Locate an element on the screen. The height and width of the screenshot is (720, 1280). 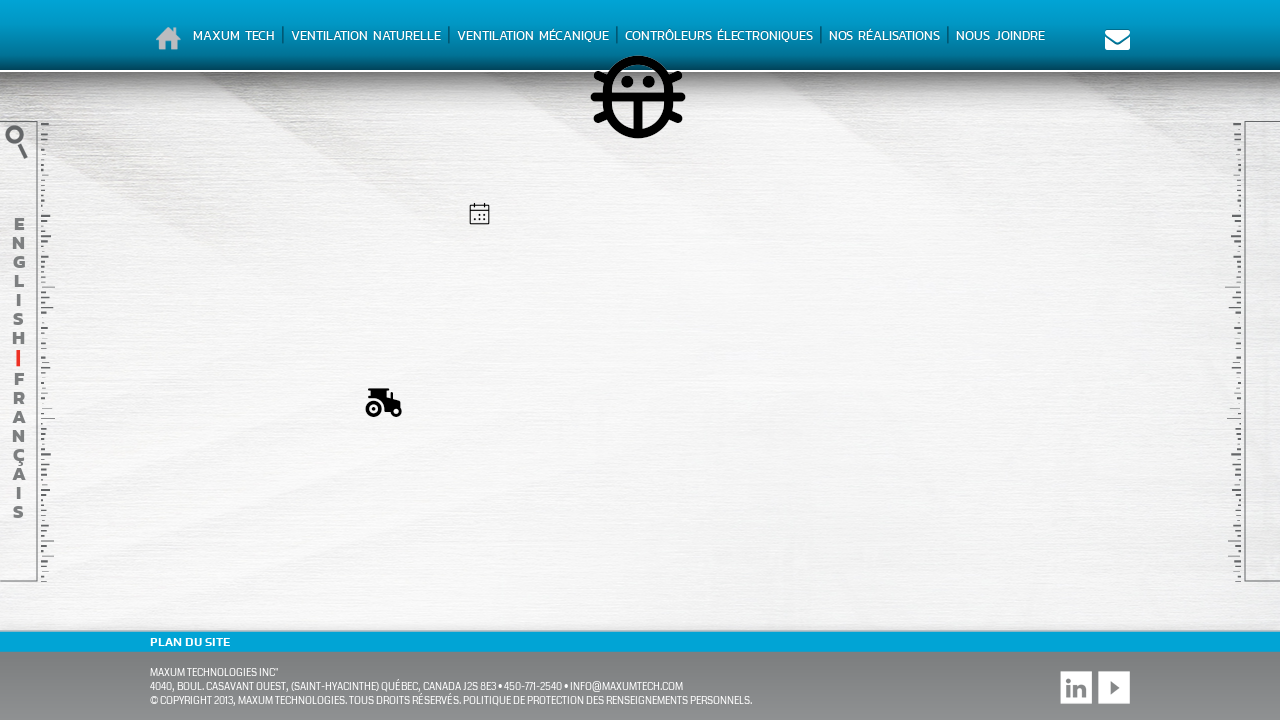
access farming or agriculture features is located at coordinates (383, 402).